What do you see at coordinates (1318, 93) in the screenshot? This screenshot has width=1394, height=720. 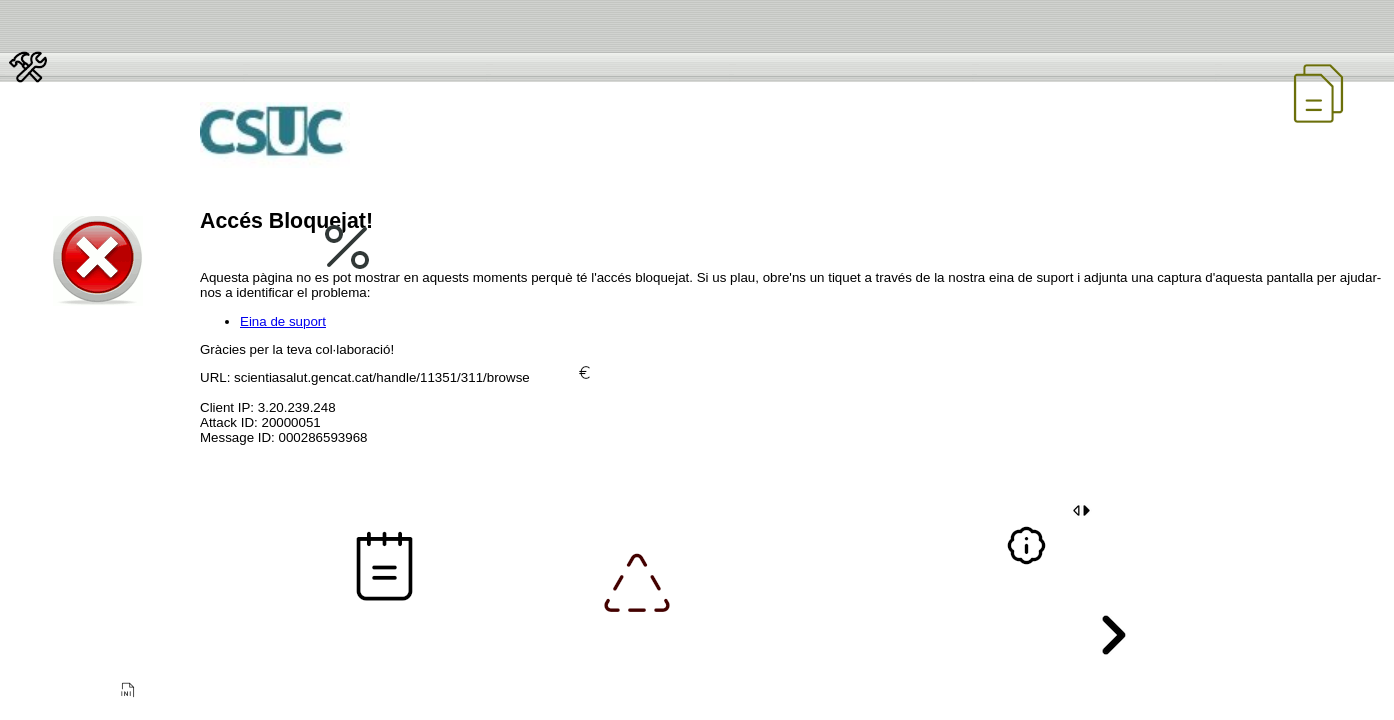 I see `view all documents` at bounding box center [1318, 93].